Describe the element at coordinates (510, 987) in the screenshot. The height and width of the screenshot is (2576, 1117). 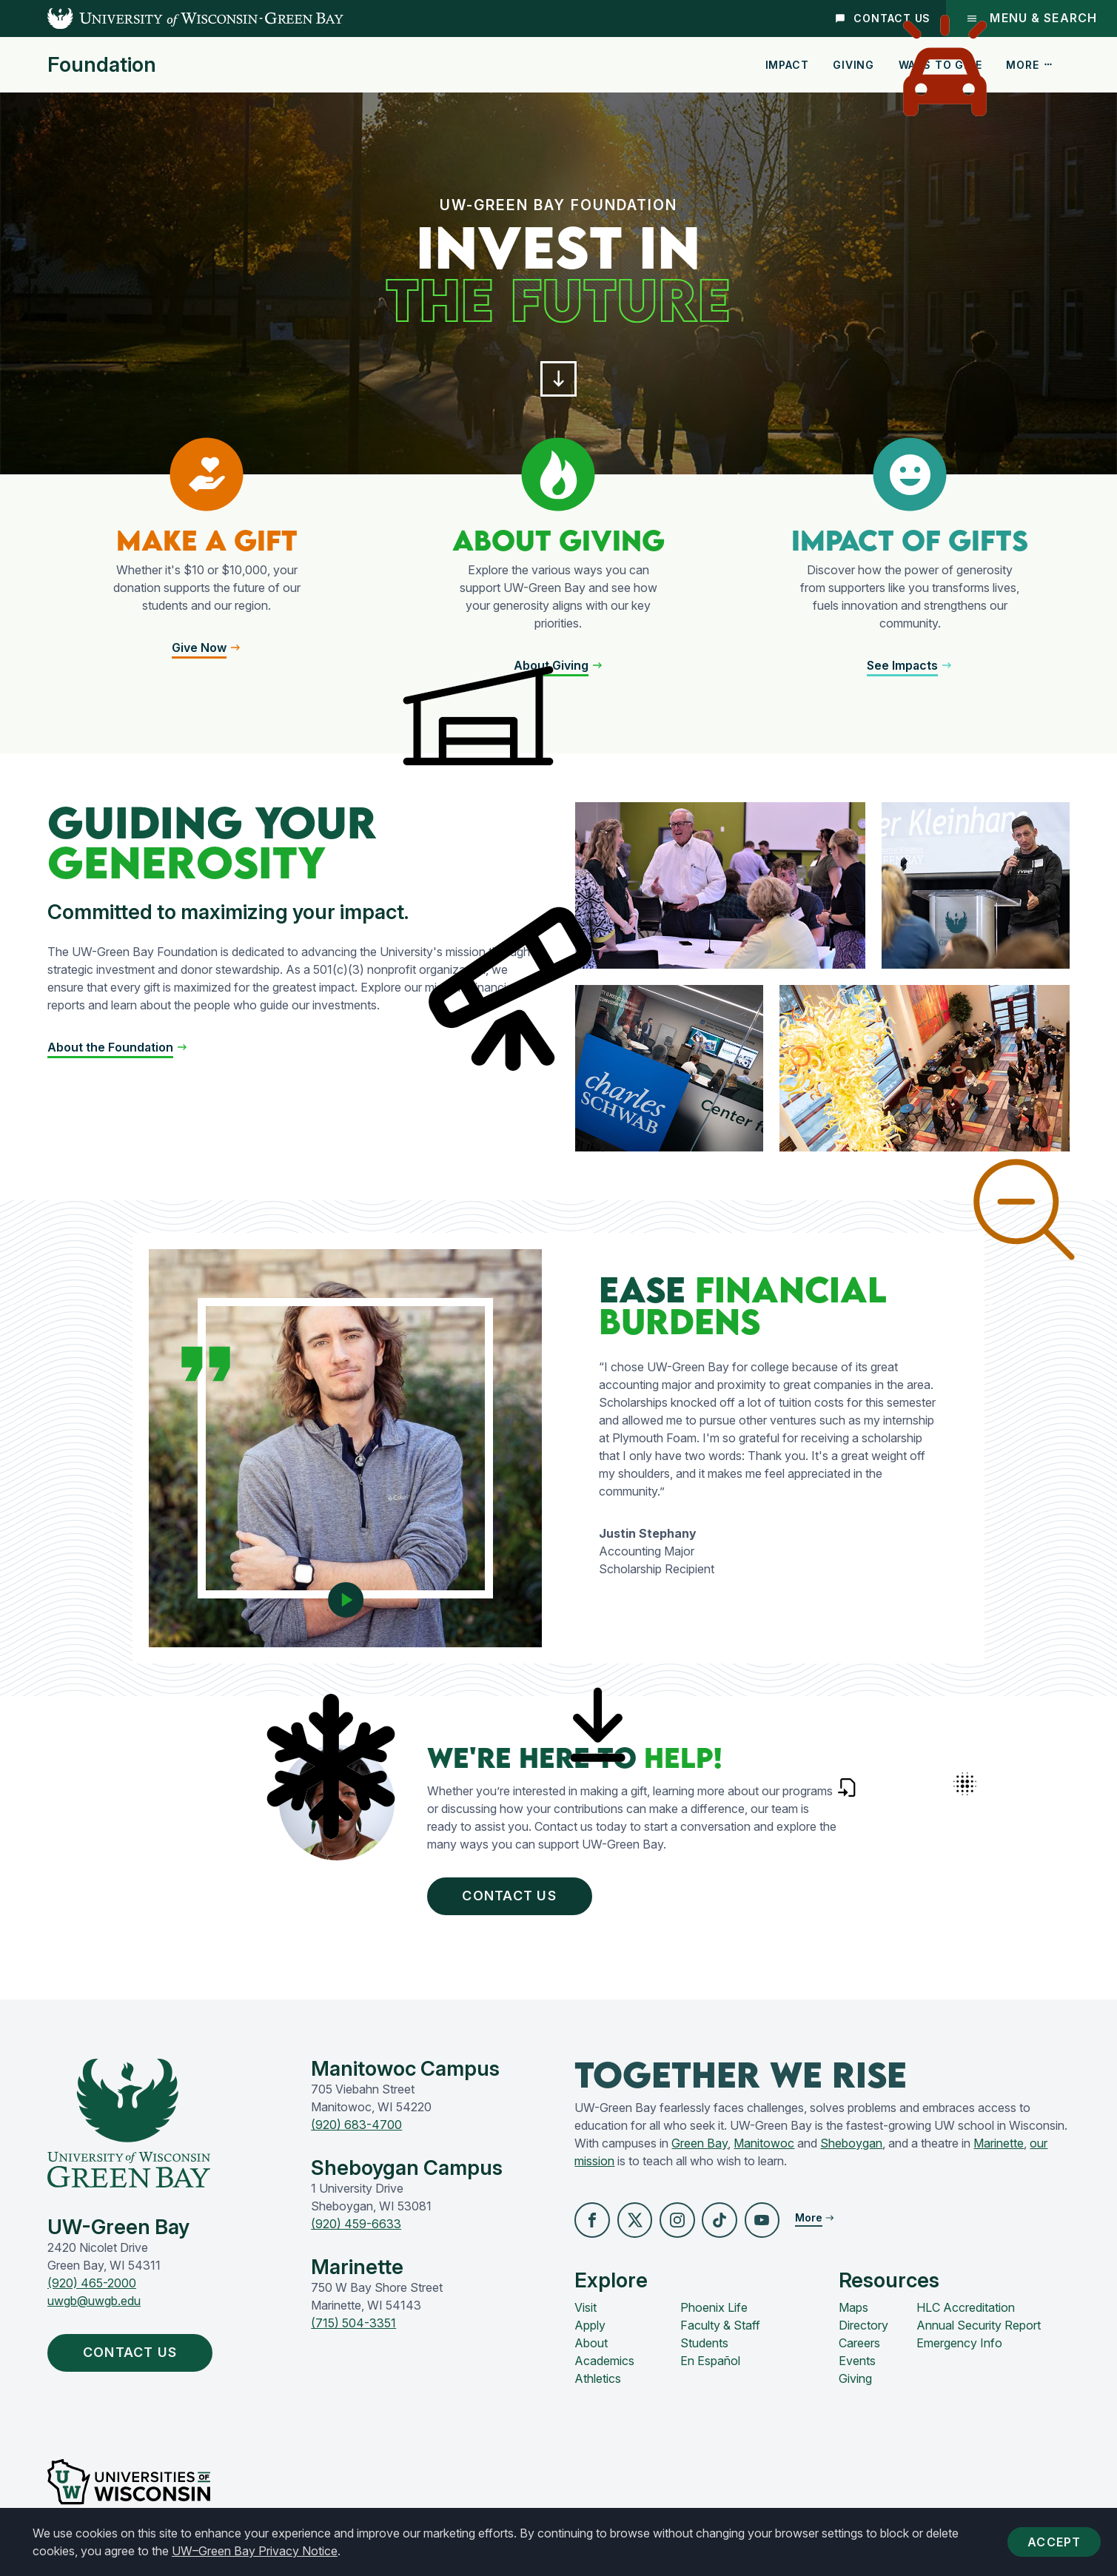
I see `explore or discover new content` at that location.